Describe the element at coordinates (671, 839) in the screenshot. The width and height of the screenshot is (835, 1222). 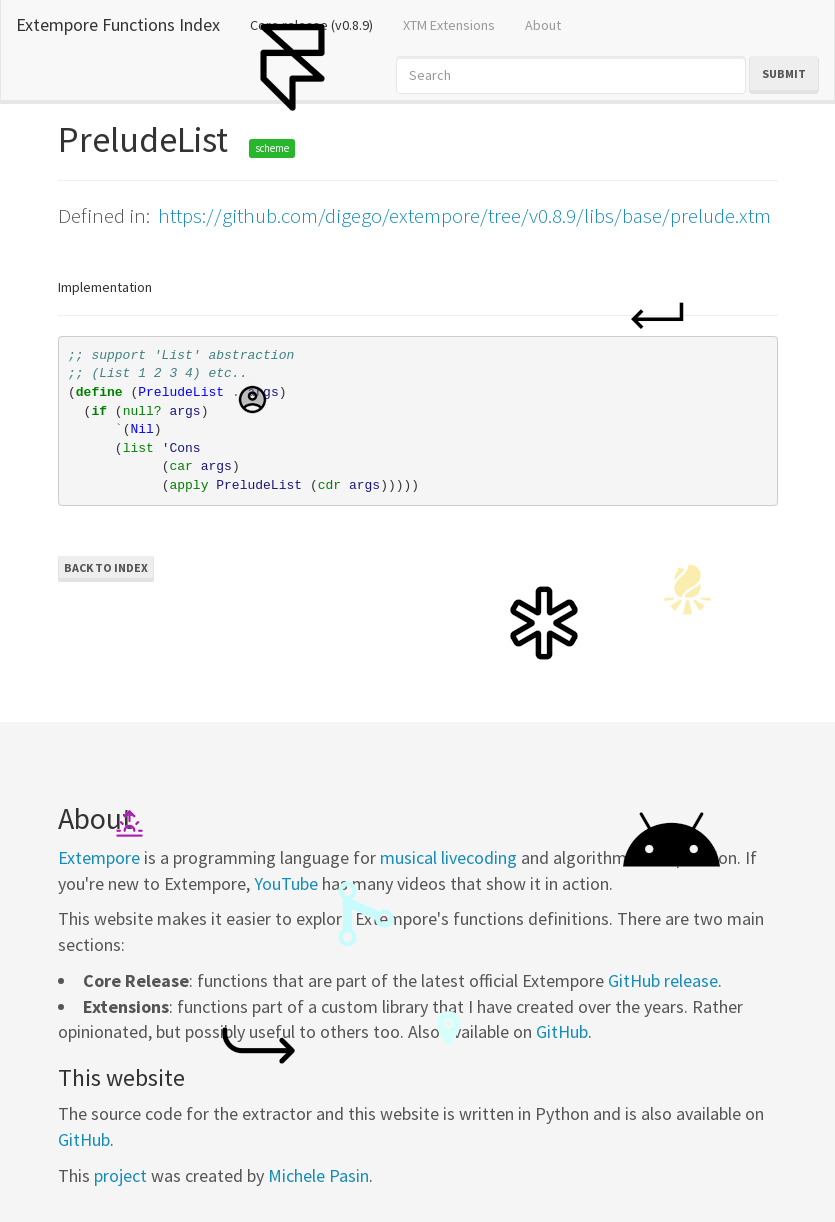
I see `android operating system logo` at that location.